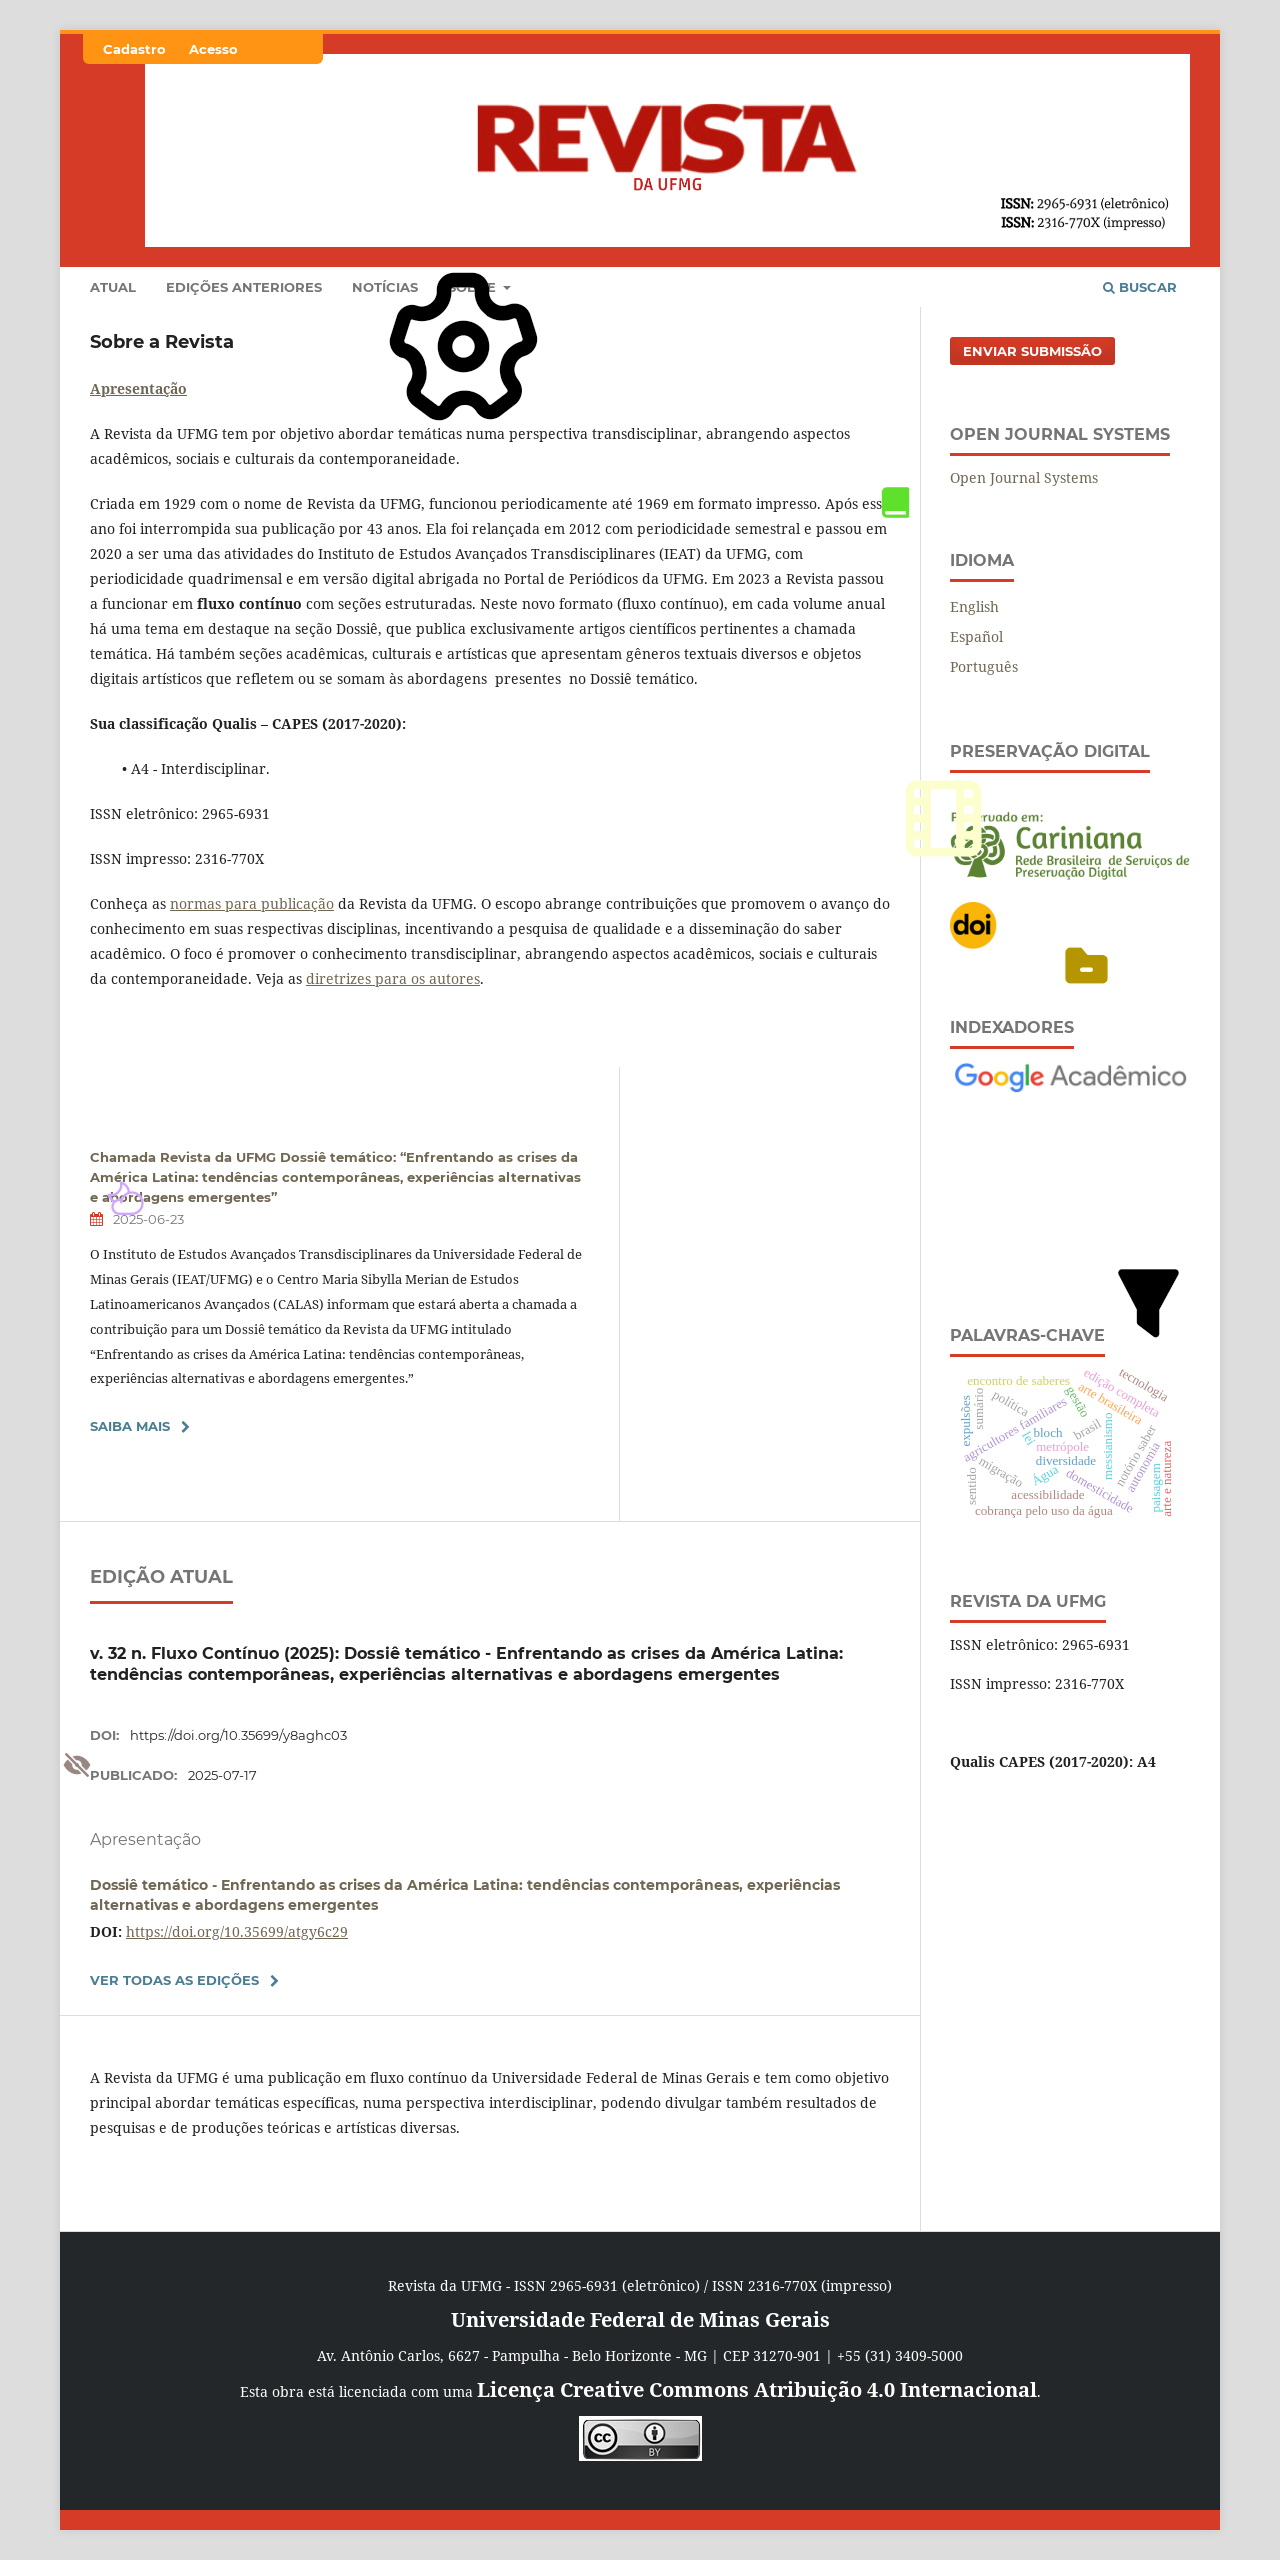  I want to click on remove a folder from your files, so click(1086, 965).